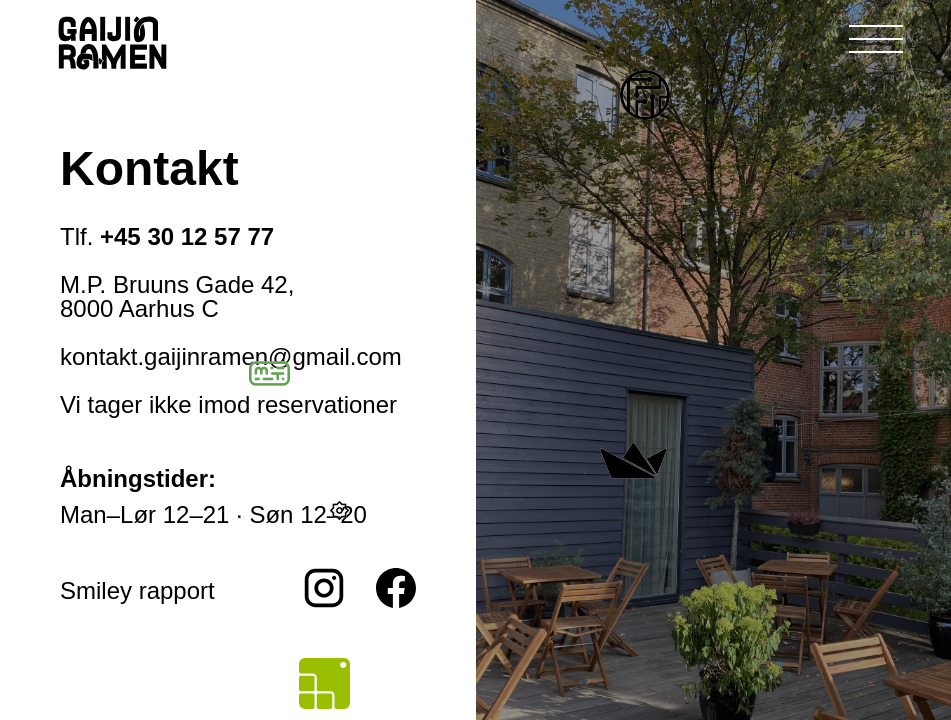 The width and height of the screenshot is (951, 720). I want to click on open filen cloud storage app, so click(645, 95).